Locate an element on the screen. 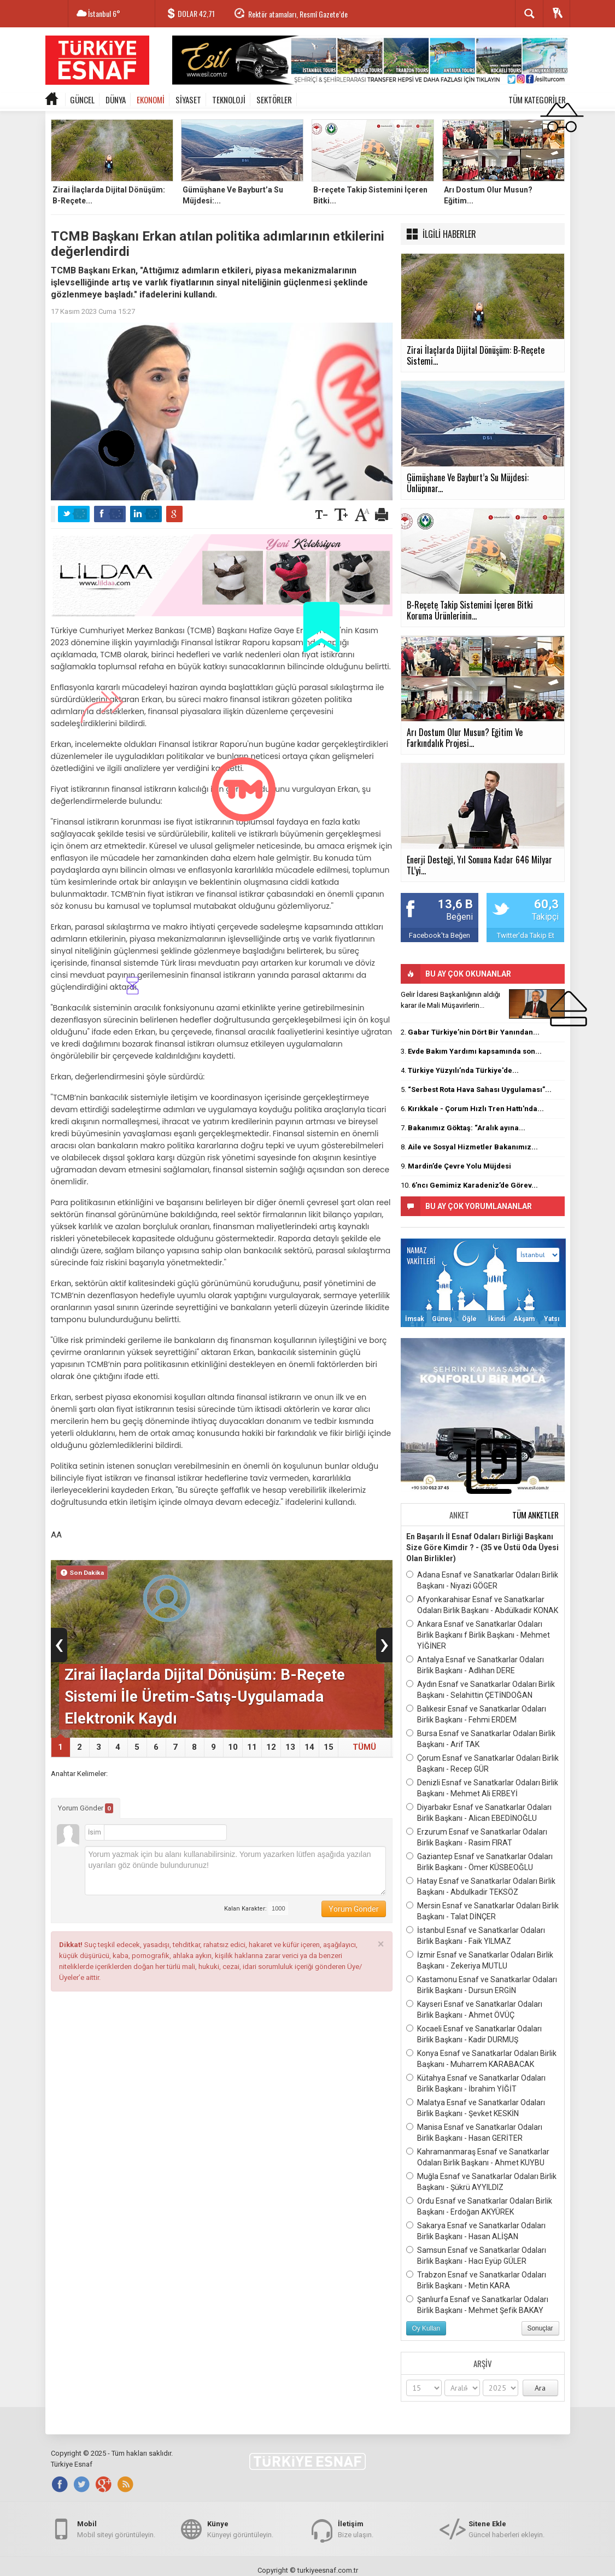 Image resolution: width=615 pixels, height=2576 pixels. indicates trademarked content or branding is located at coordinates (243, 789).